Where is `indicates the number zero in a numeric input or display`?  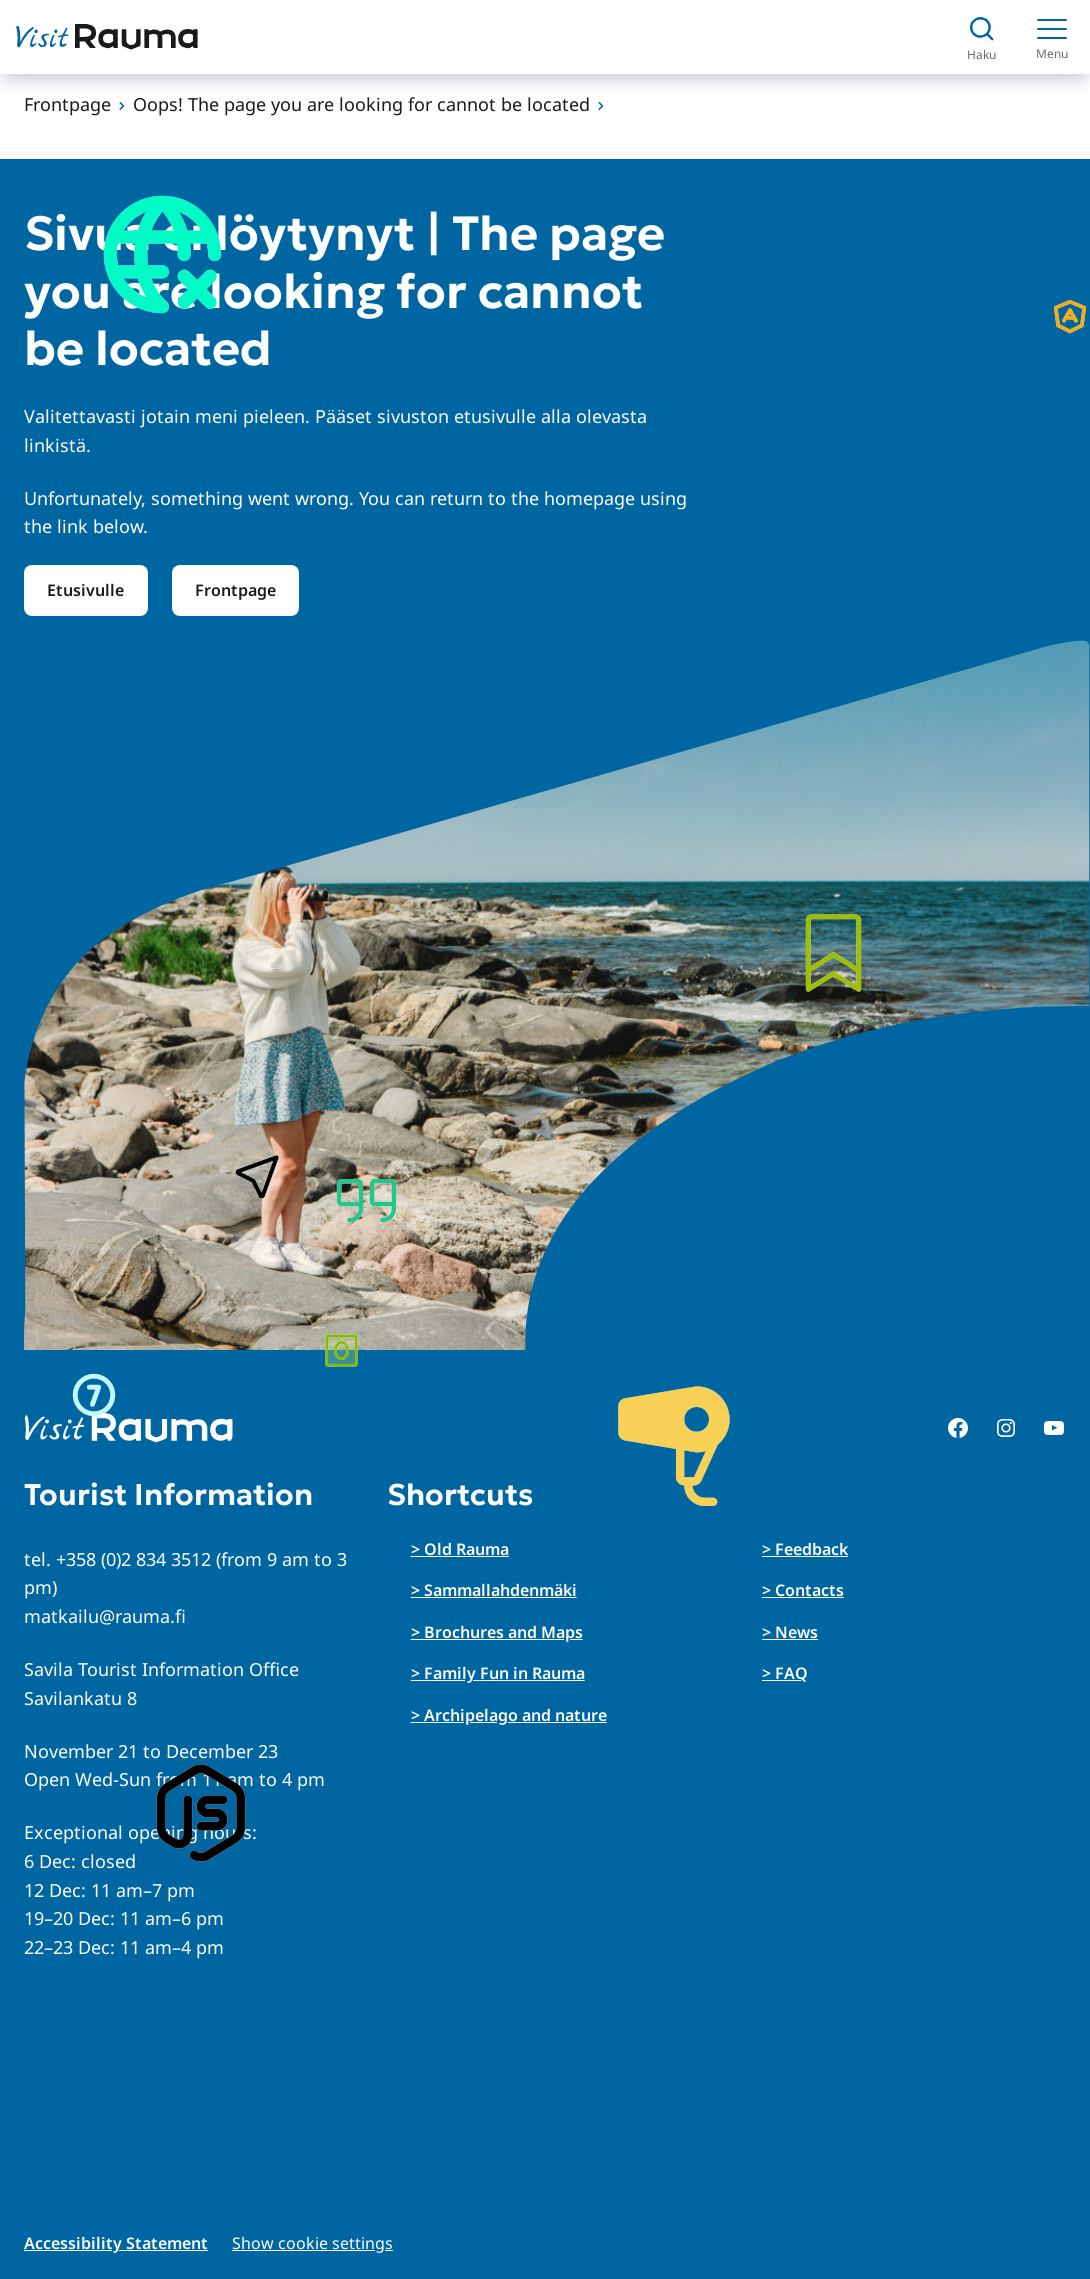 indicates the number zero in a numeric input or display is located at coordinates (341, 1350).